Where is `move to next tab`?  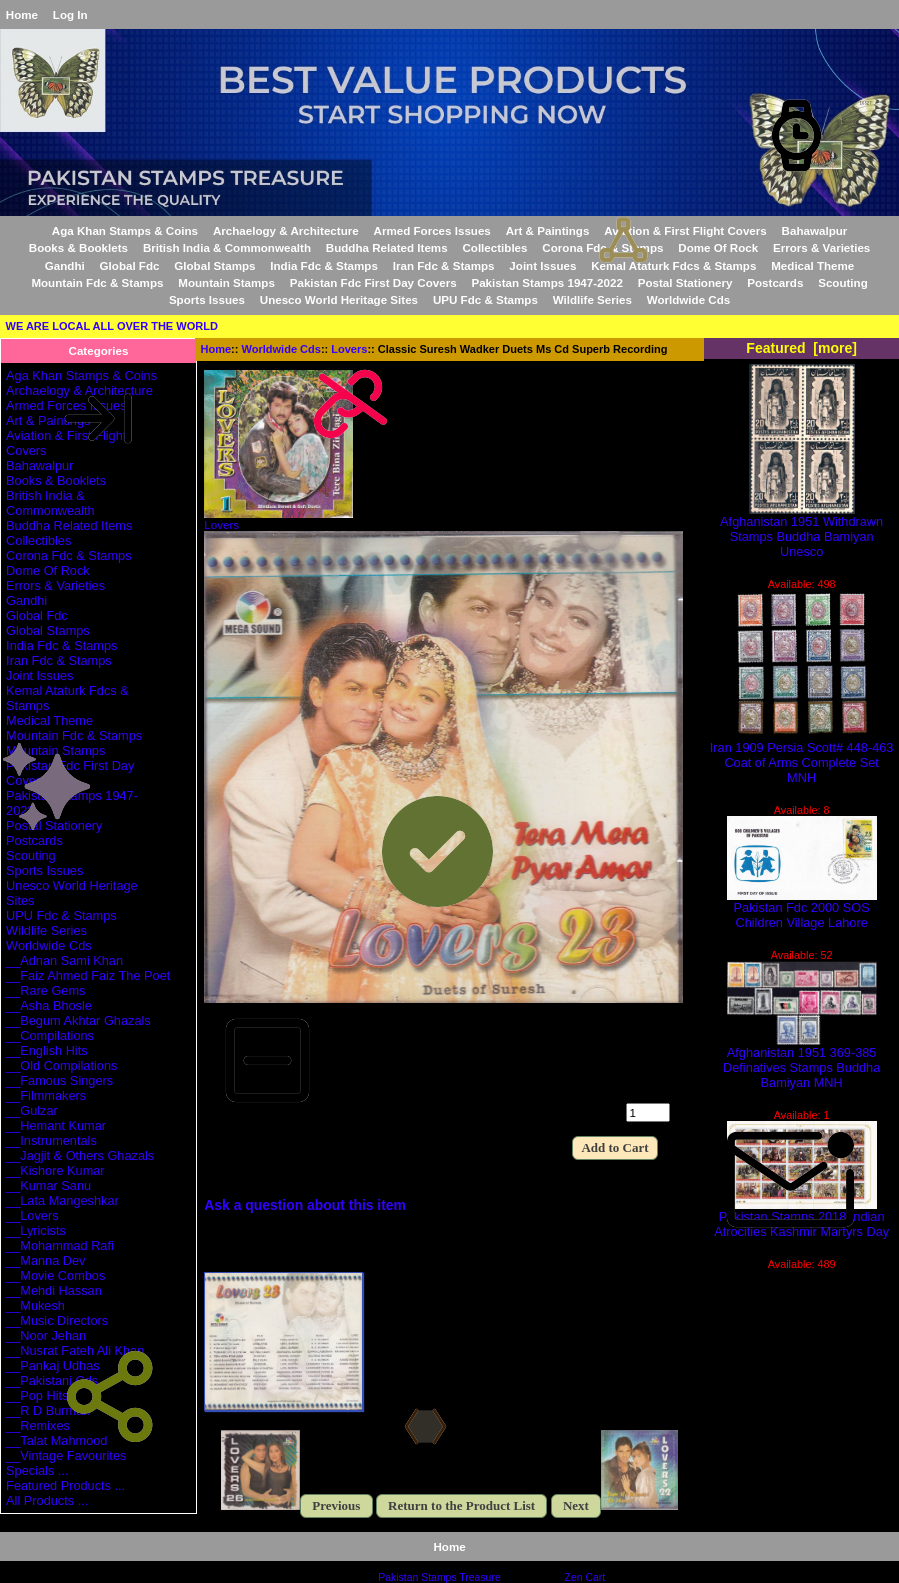 move to next tab is located at coordinates (99, 418).